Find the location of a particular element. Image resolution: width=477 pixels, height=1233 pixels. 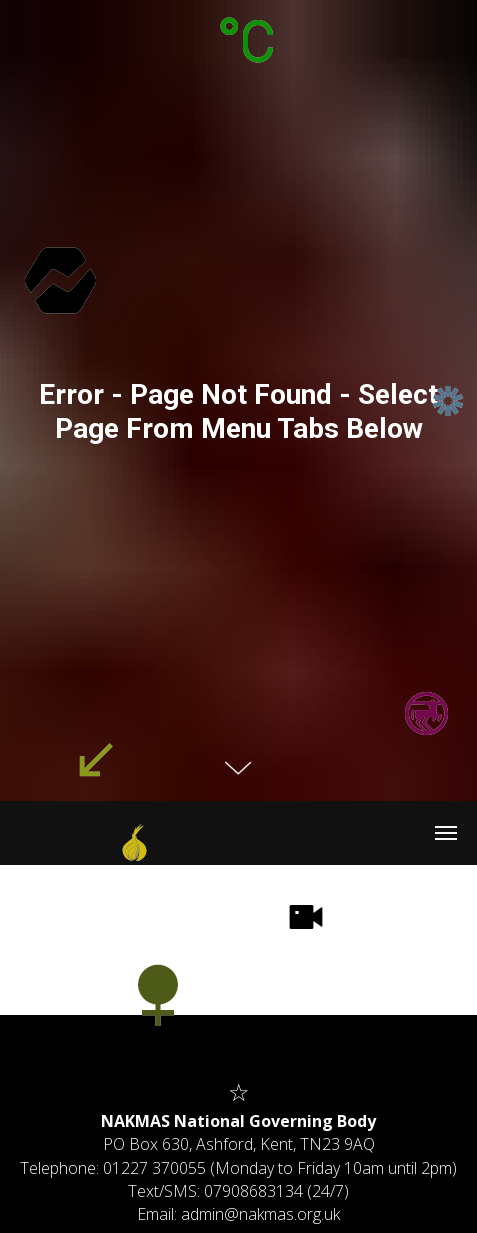

open Baremetrics dashboard is located at coordinates (60, 280).